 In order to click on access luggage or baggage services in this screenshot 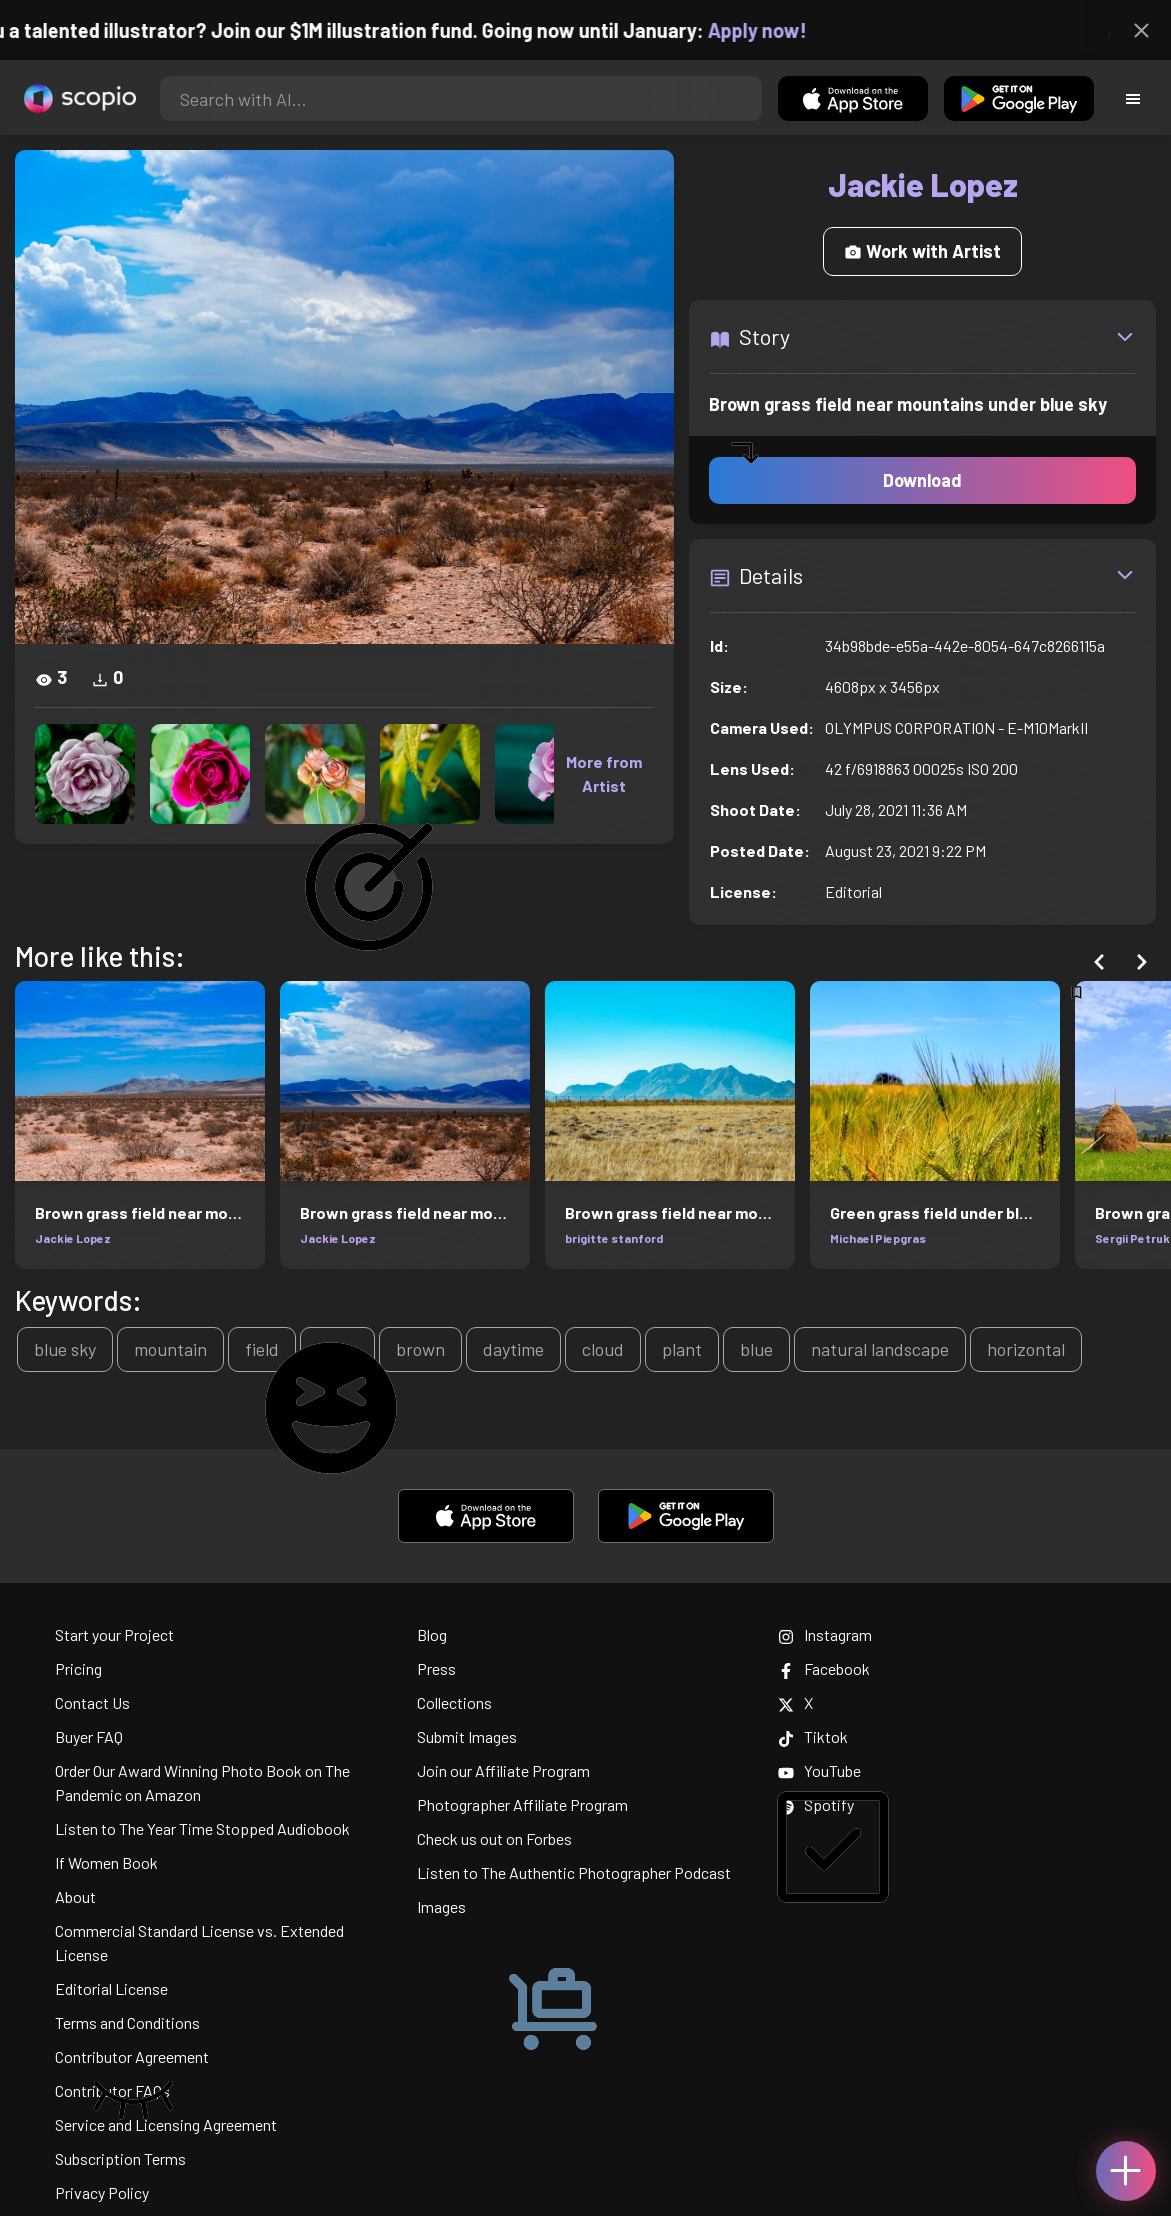, I will do `click(551, 2007)`.